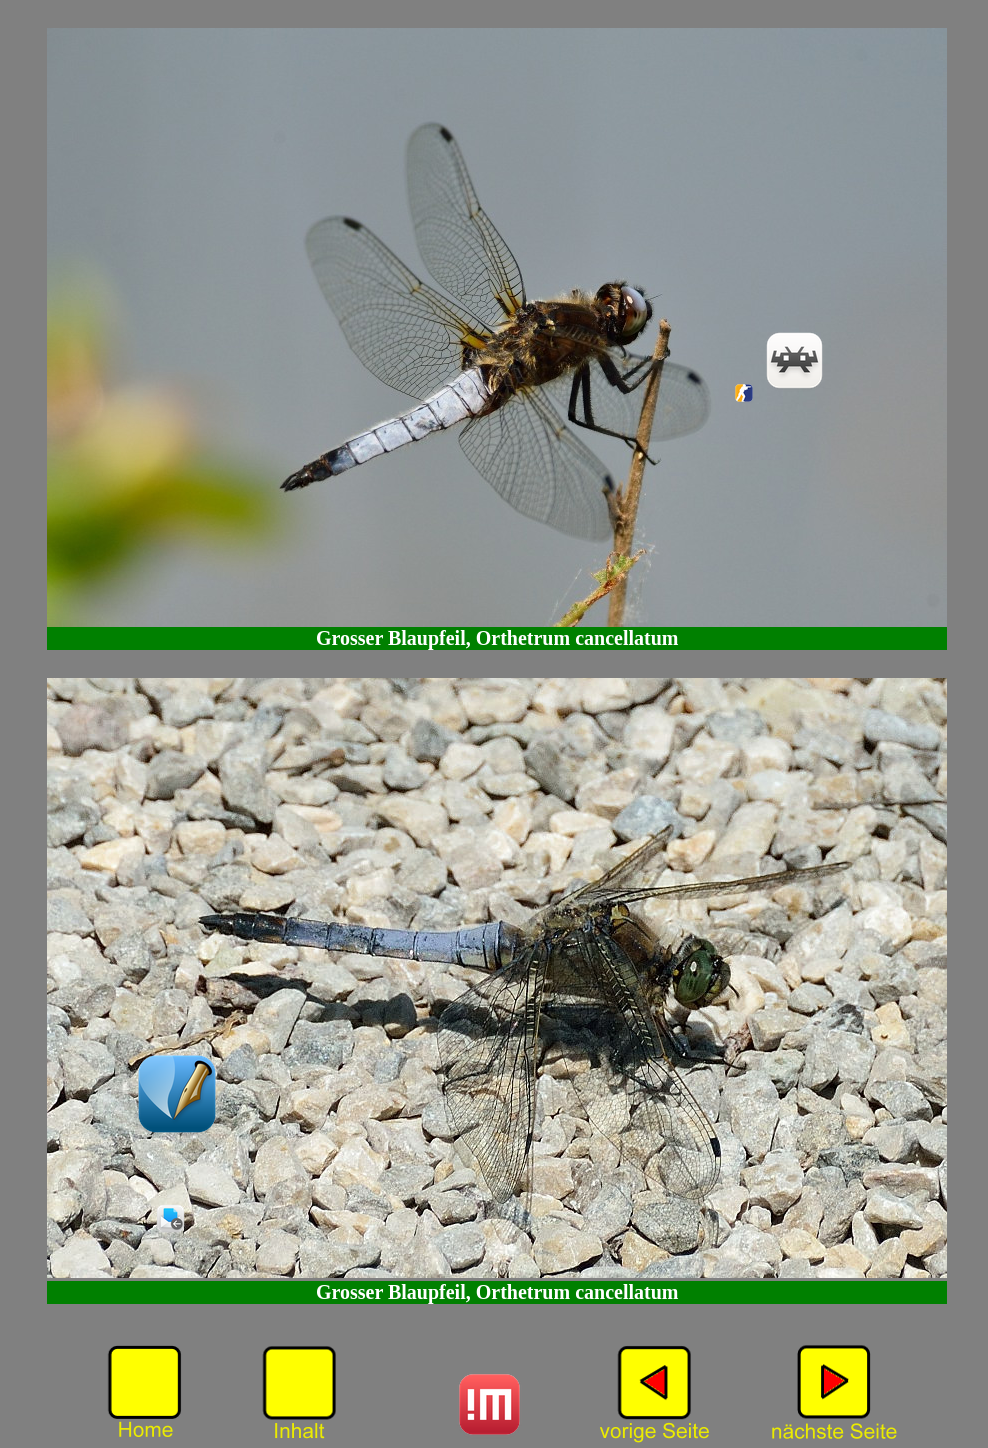  Describe the element at coordinates (170, 1218) in the screenshot. I see `import contacts or data into kontact` at that location.